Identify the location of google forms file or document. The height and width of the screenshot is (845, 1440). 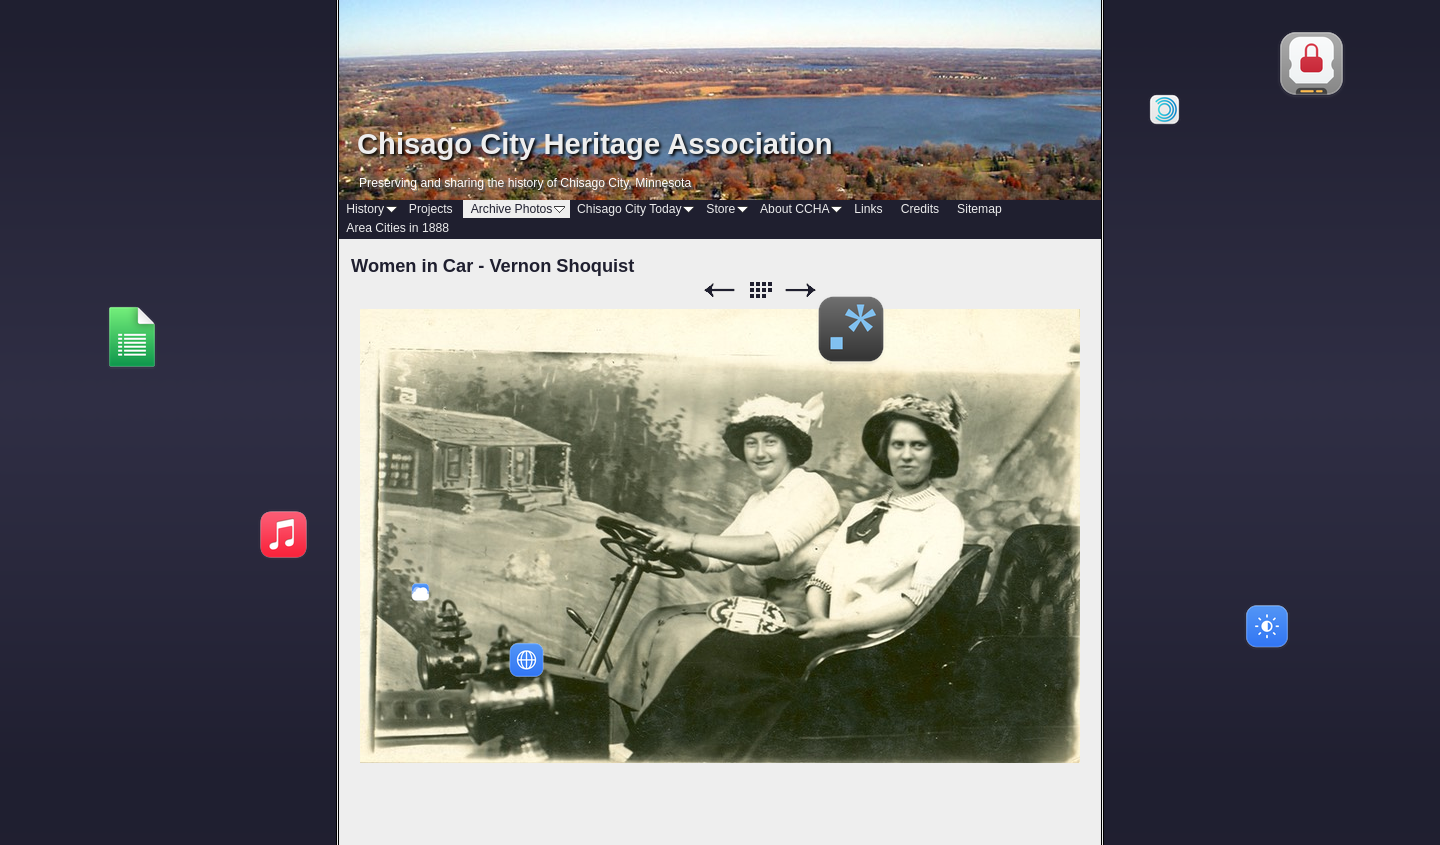
(132, 338).